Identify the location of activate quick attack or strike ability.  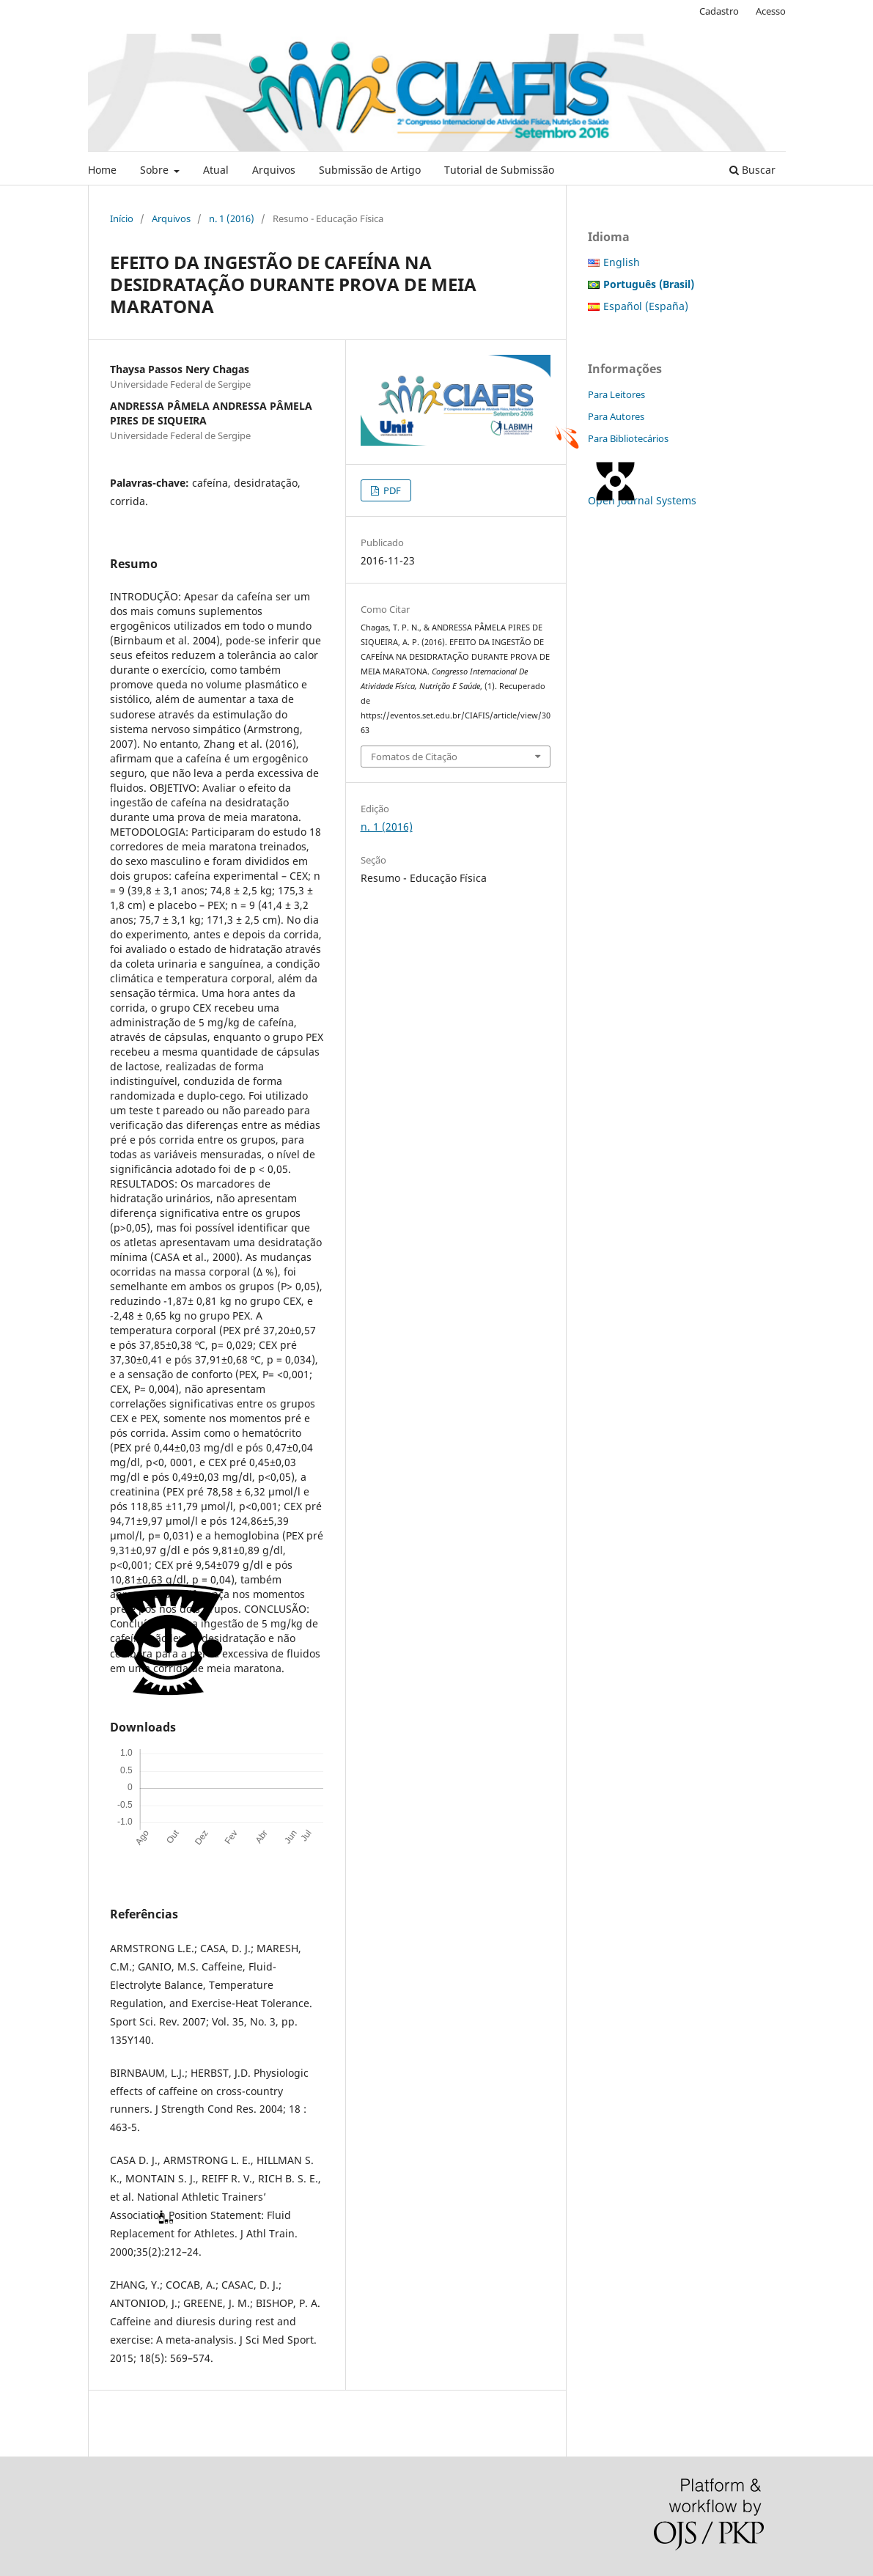
(567, 437).